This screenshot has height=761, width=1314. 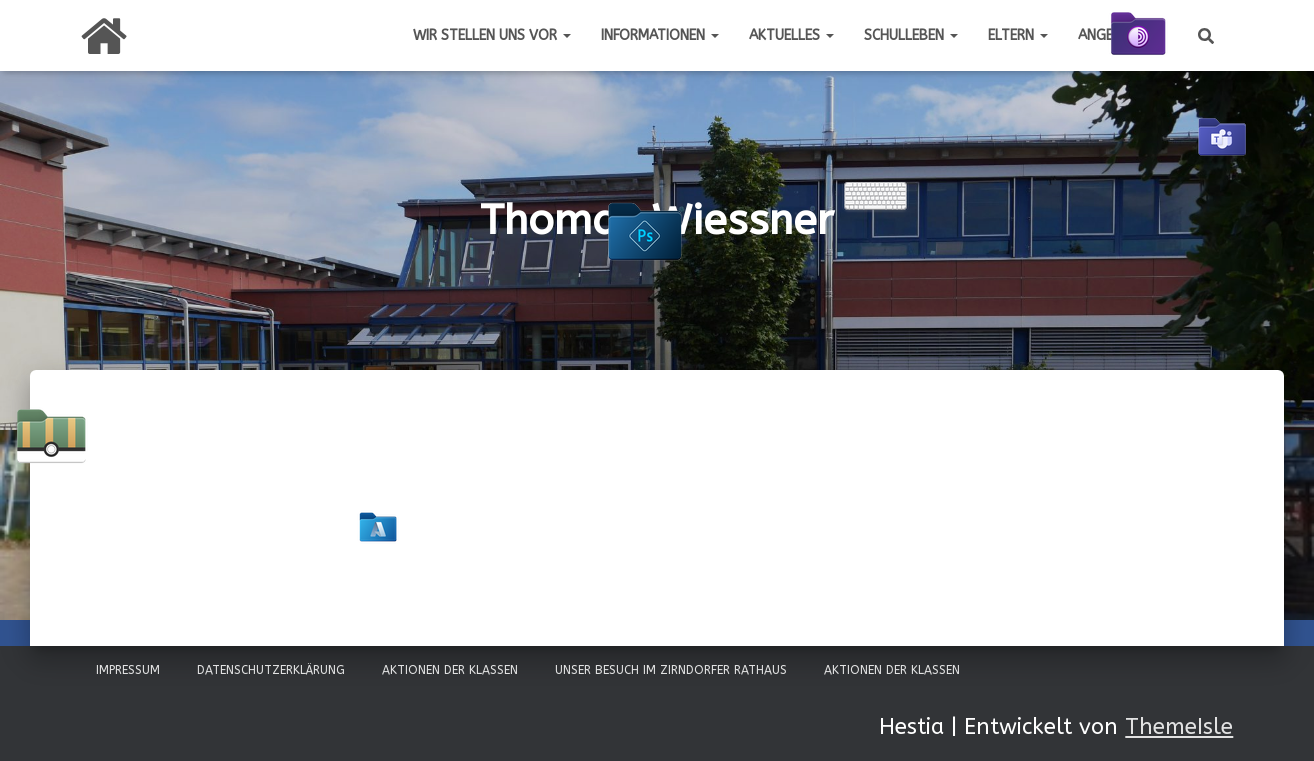 What do you see at coordinates (378, 528) in the screenshot?
I see `open microsoft azure project folder` at bounding box center [378, 528].